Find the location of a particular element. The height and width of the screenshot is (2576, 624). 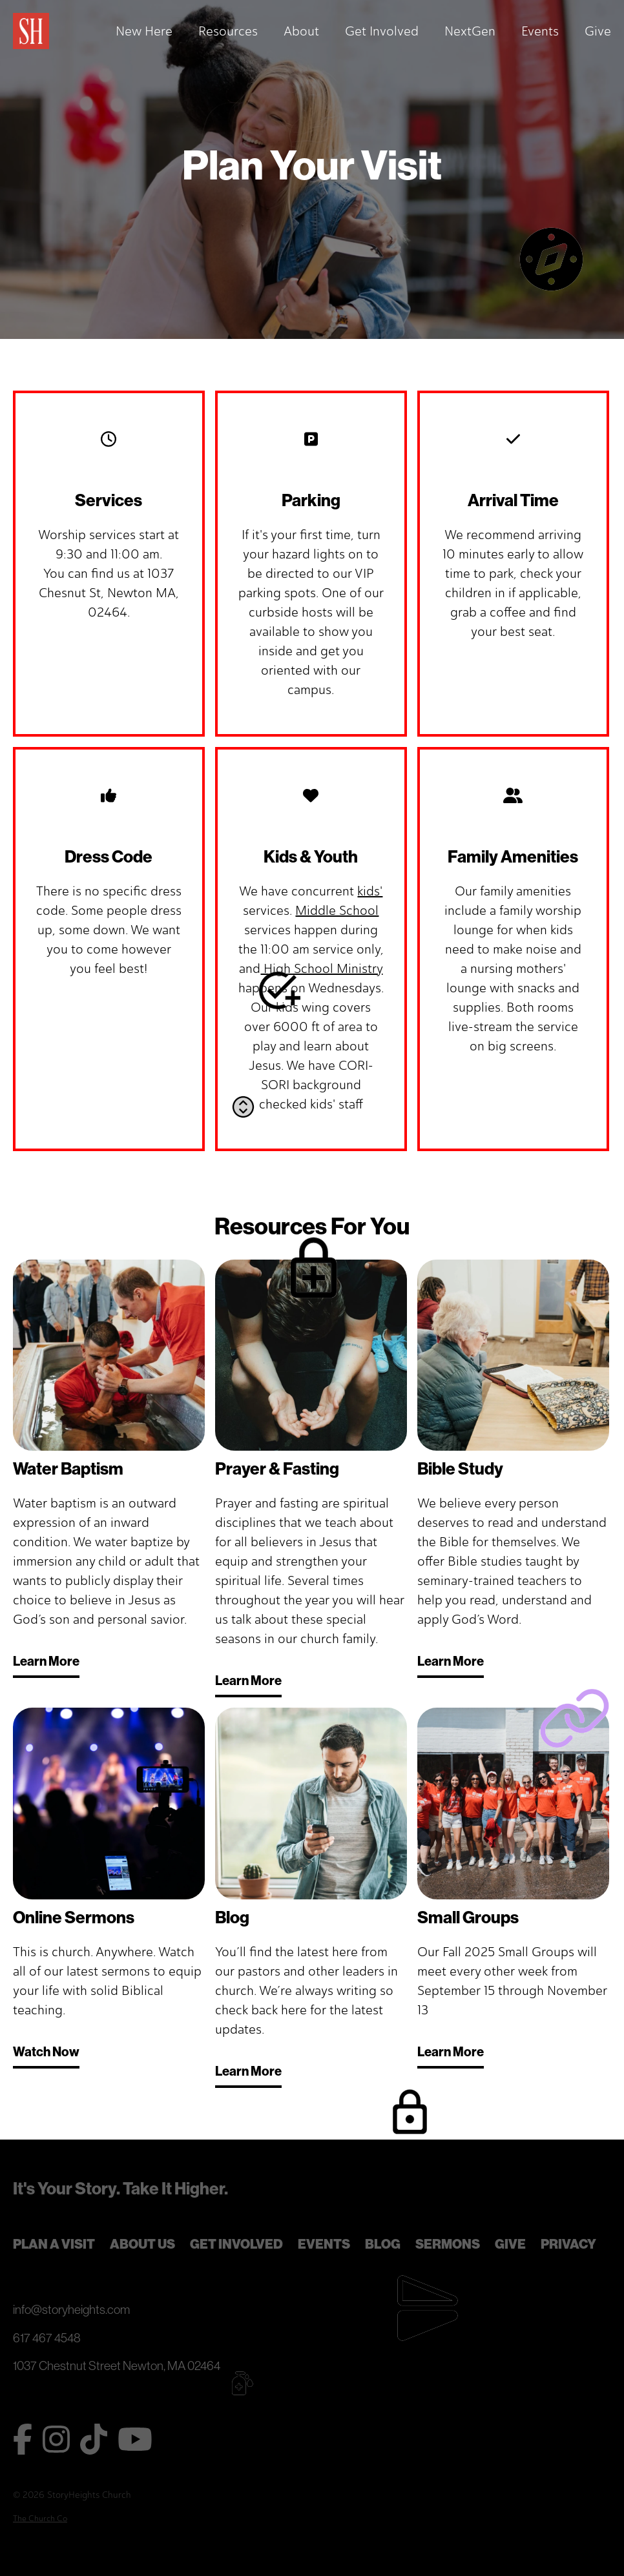

add a new task to your list is located at coordinates (278, 990).